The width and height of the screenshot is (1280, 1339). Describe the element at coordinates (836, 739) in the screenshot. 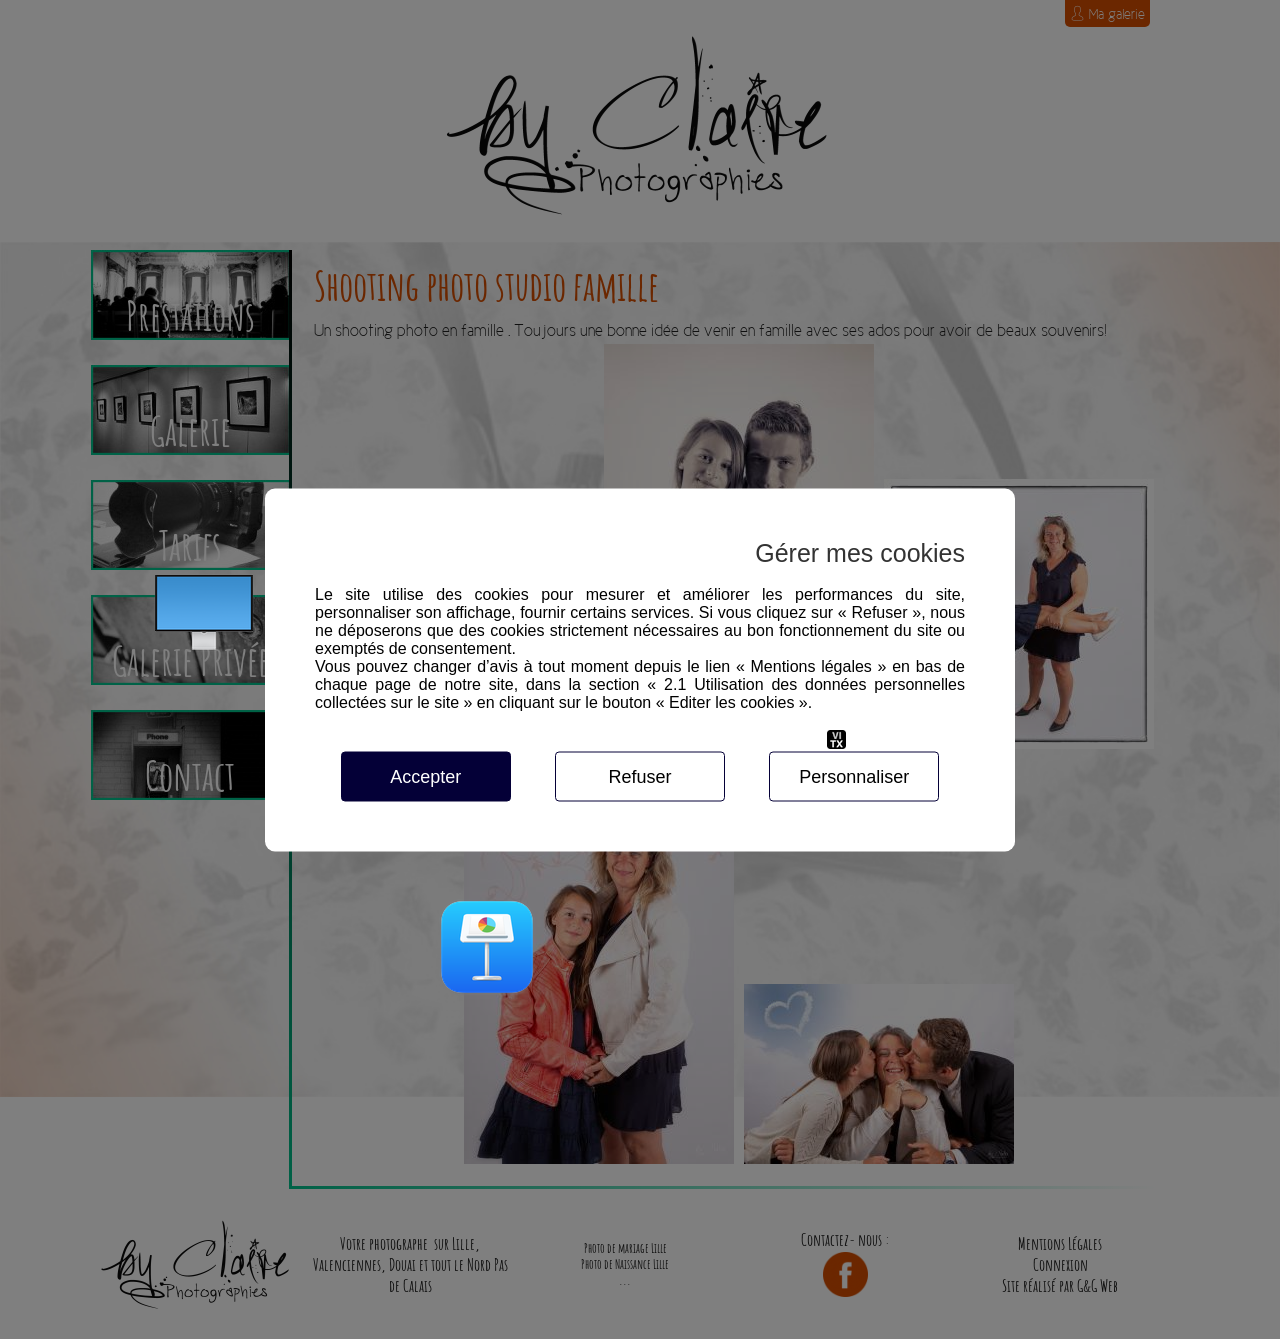

I see `switch to Vietnamese Telex input method` at that location.